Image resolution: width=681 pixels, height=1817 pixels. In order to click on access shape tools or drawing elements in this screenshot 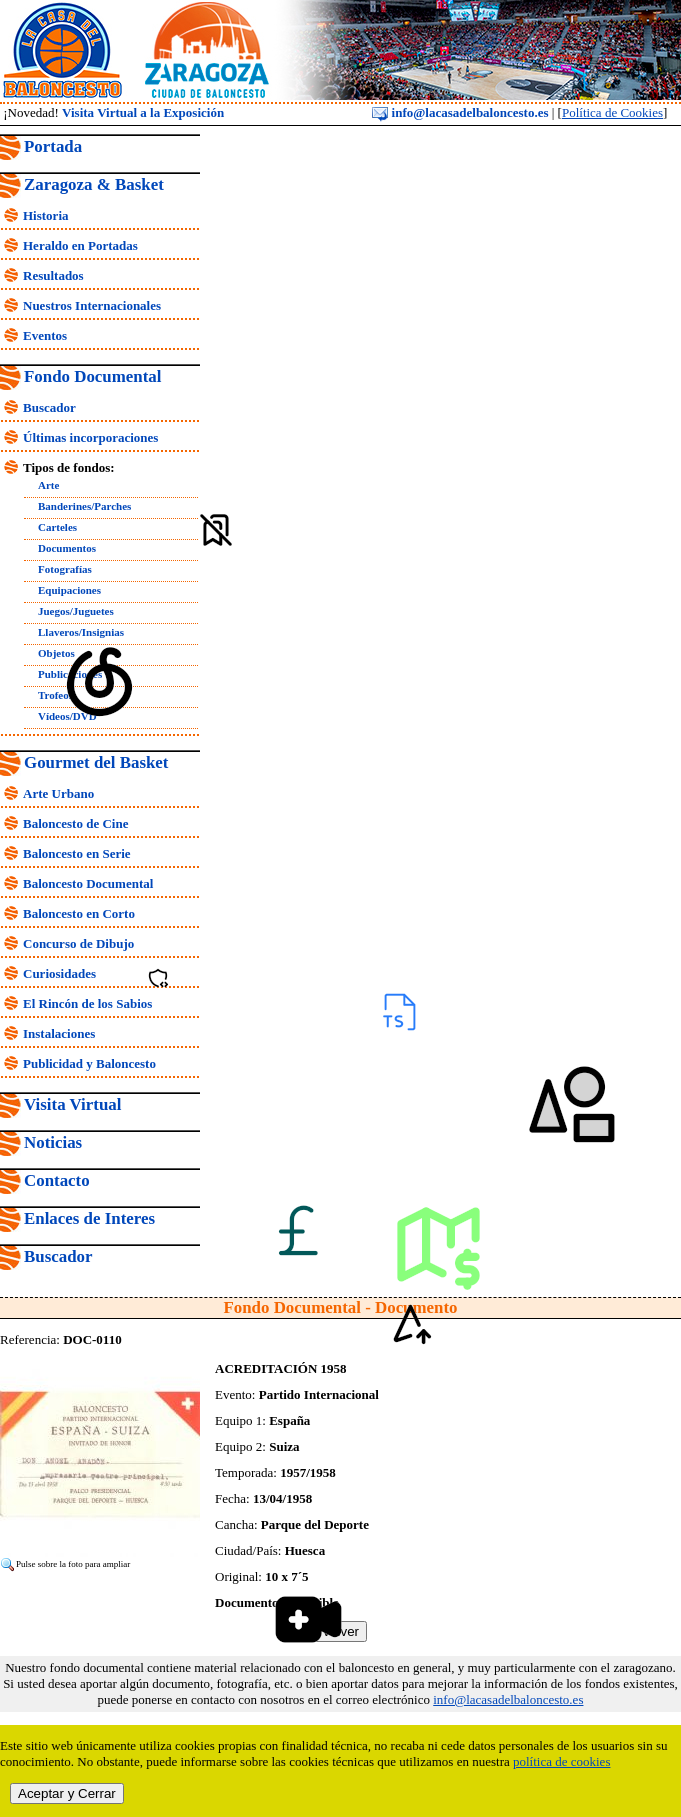, I will do `click(573, 1107)`.